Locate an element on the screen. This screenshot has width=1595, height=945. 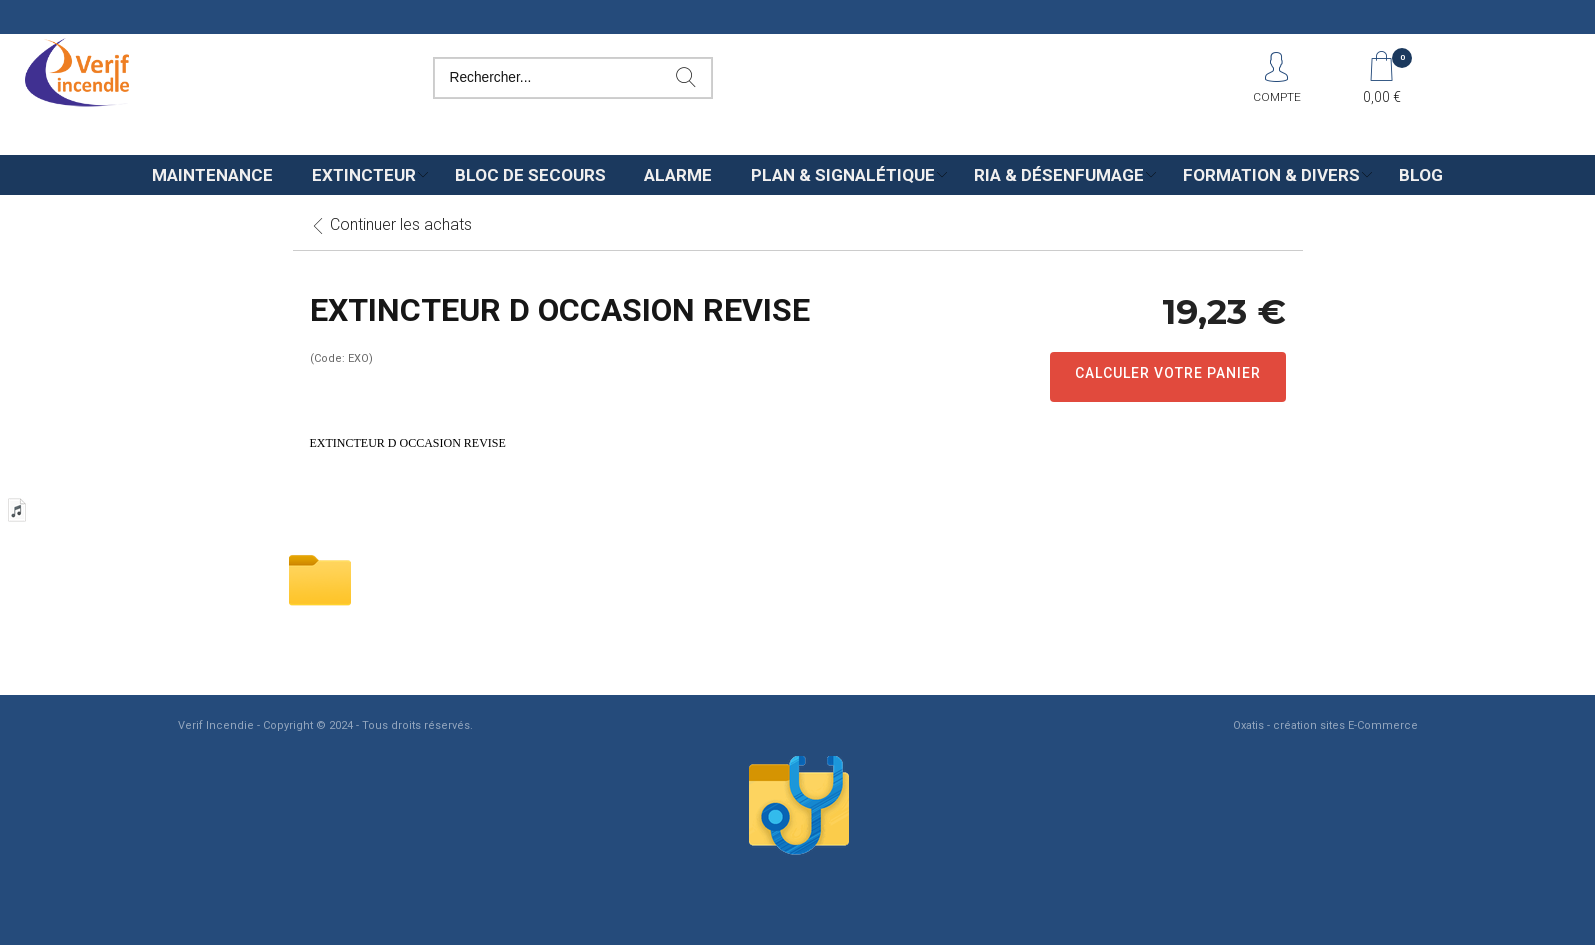
open an audio or music file is located at coordinates (17, 510).